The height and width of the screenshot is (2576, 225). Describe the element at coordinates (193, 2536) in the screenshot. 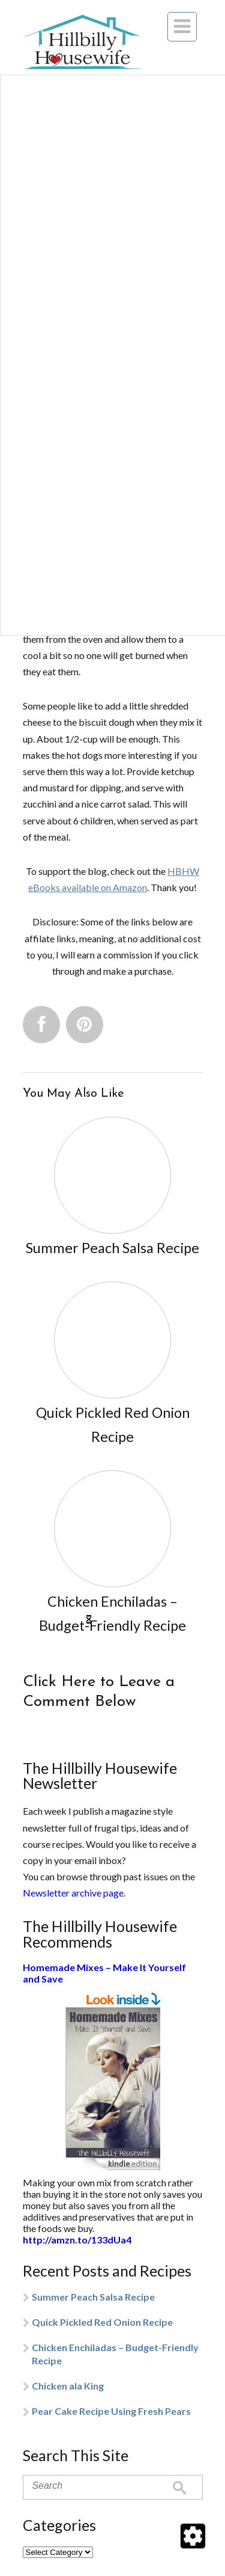

I see `access application settings` at that location.